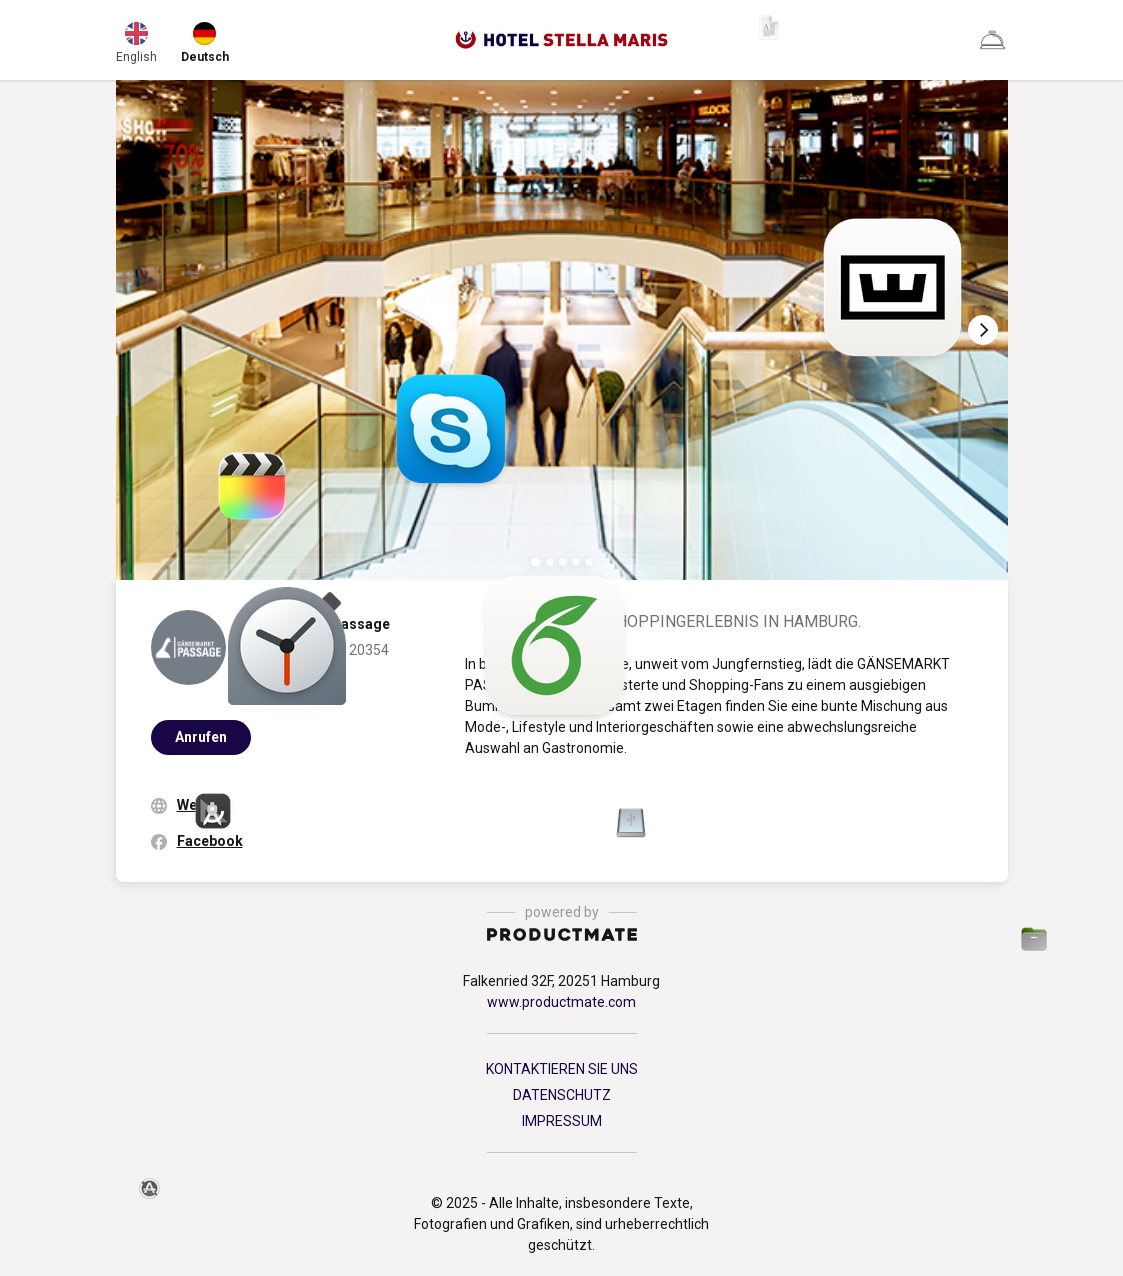  Describe the element at coordinates (631, 823) in the screenshot. I see `access connected USB storage device` at that location.